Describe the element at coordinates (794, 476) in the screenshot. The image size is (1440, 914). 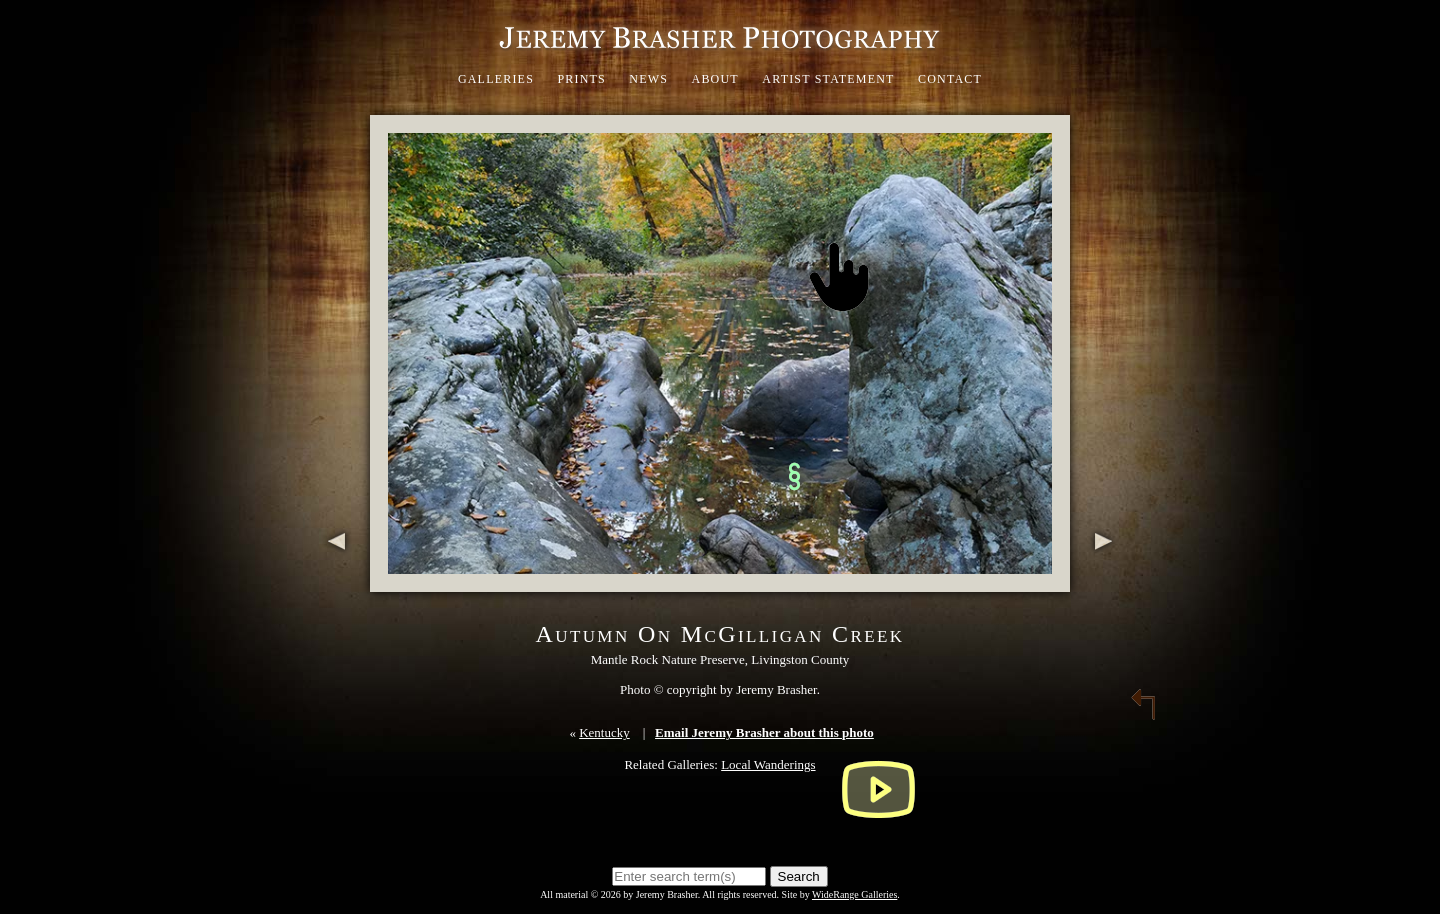
I see `indicates a legal or terms section` at that location.